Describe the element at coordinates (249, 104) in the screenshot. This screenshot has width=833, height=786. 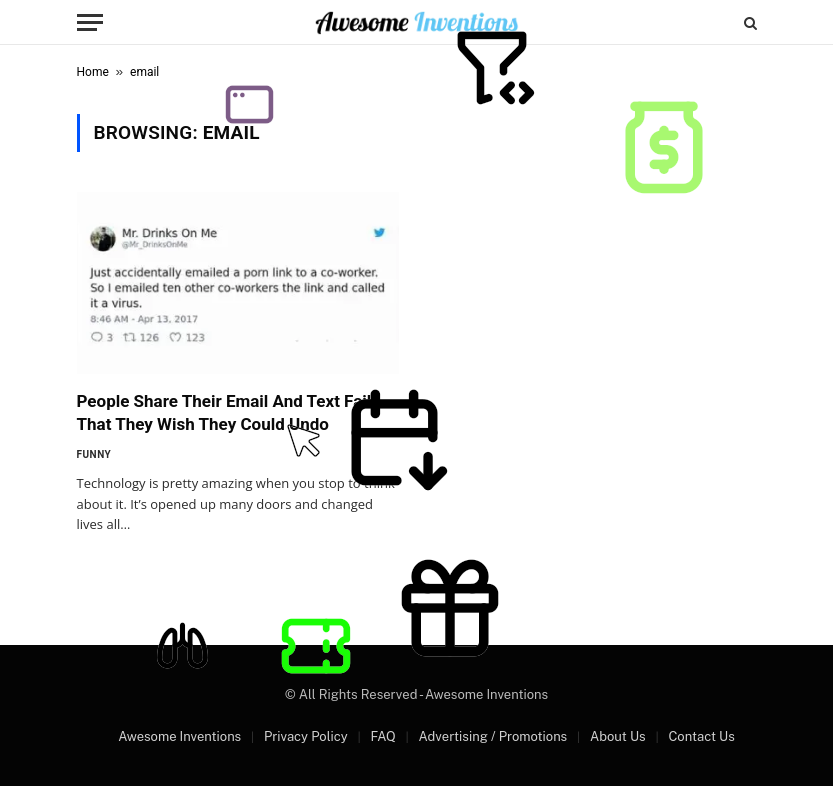
I see `open application window` at that location.